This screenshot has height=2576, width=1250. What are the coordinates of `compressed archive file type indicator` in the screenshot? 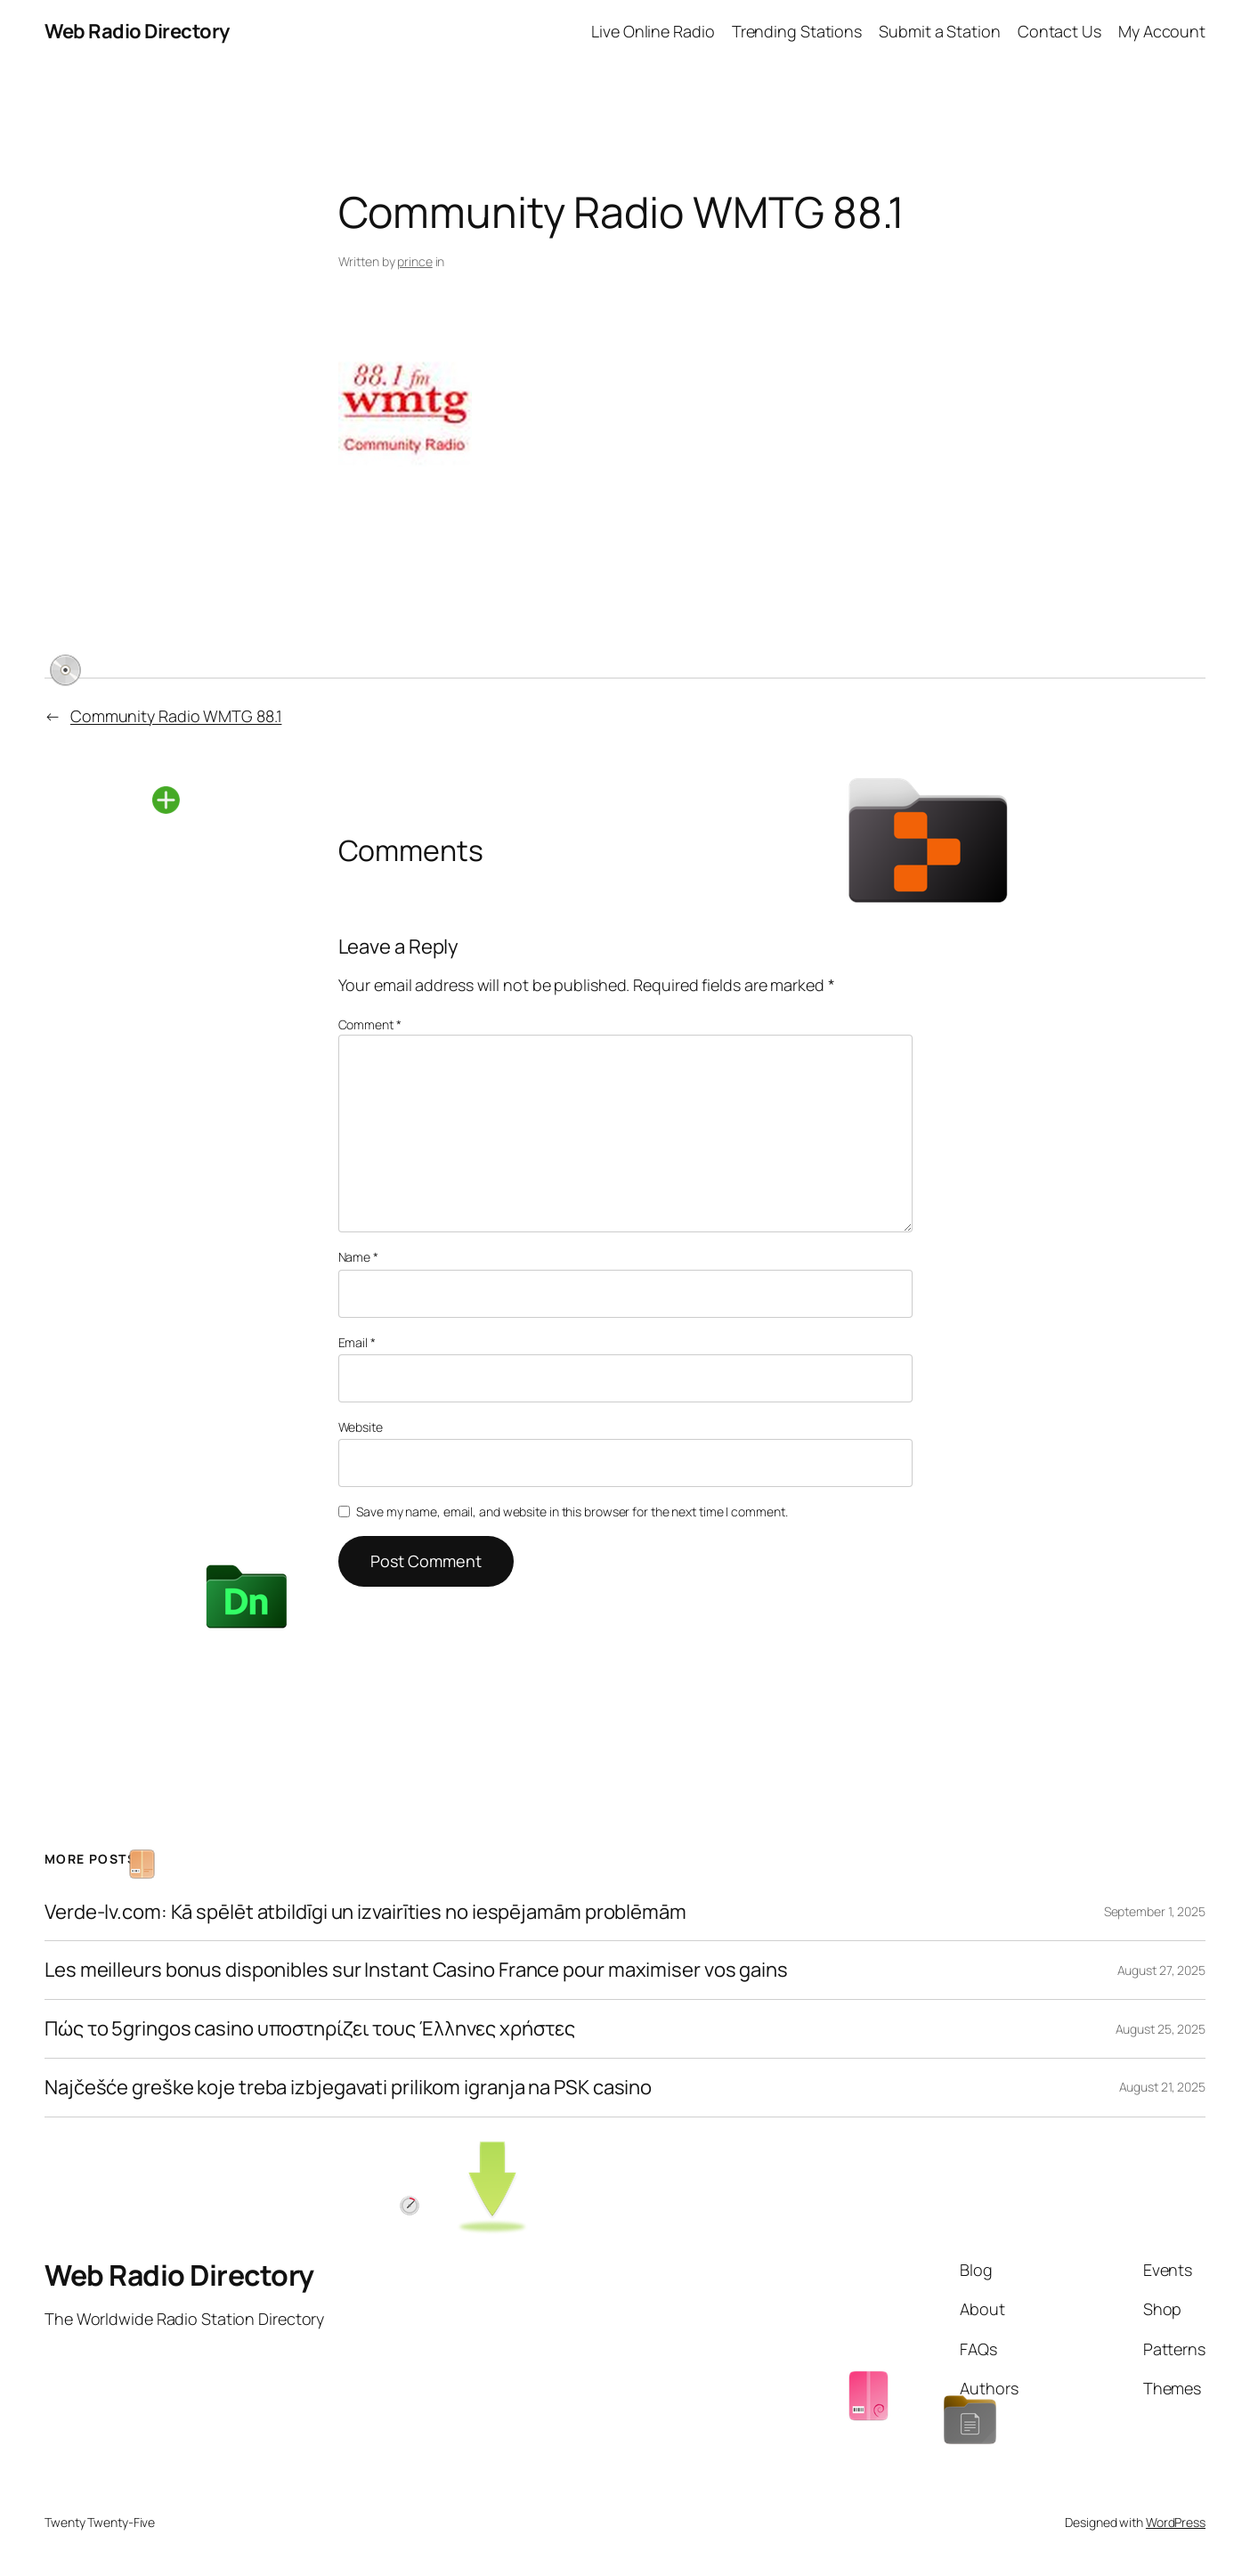 It's located at (142, 1864).